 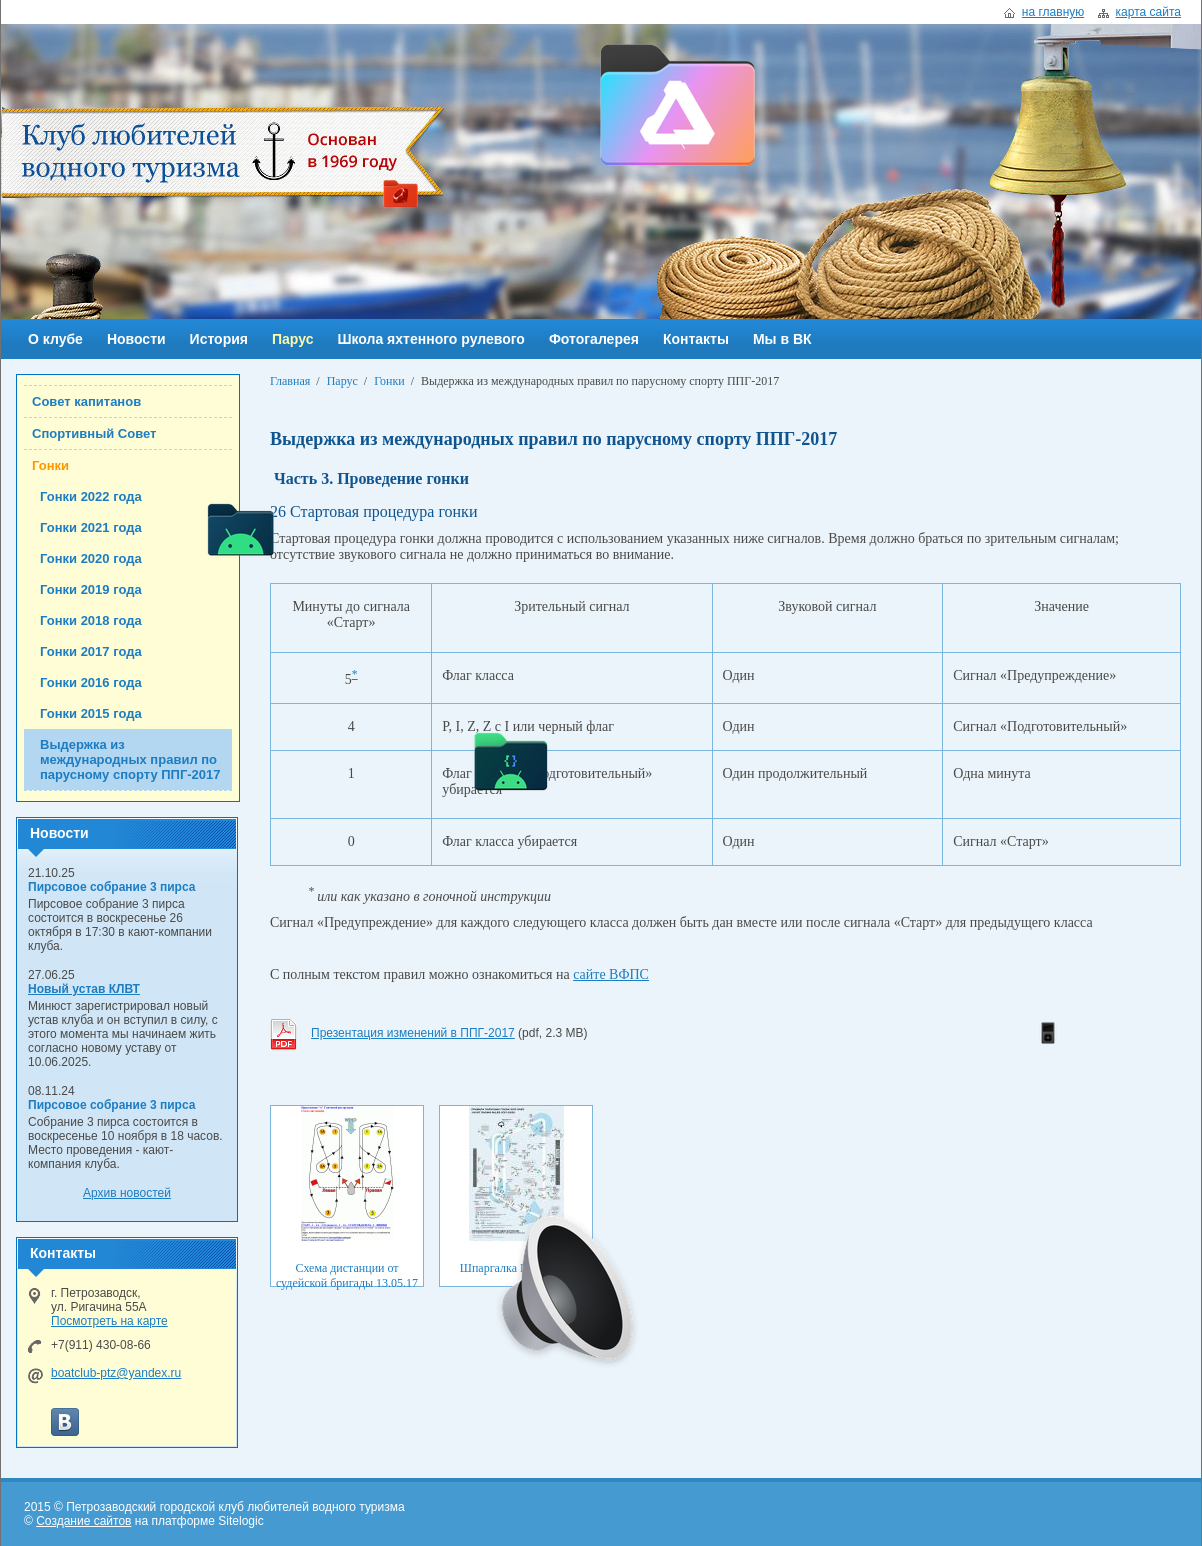 What do you see at coordinates (567, 1290) in the screenshot?
I see `adjust speaker or audio output settings` at bounding box center [567, 1290].